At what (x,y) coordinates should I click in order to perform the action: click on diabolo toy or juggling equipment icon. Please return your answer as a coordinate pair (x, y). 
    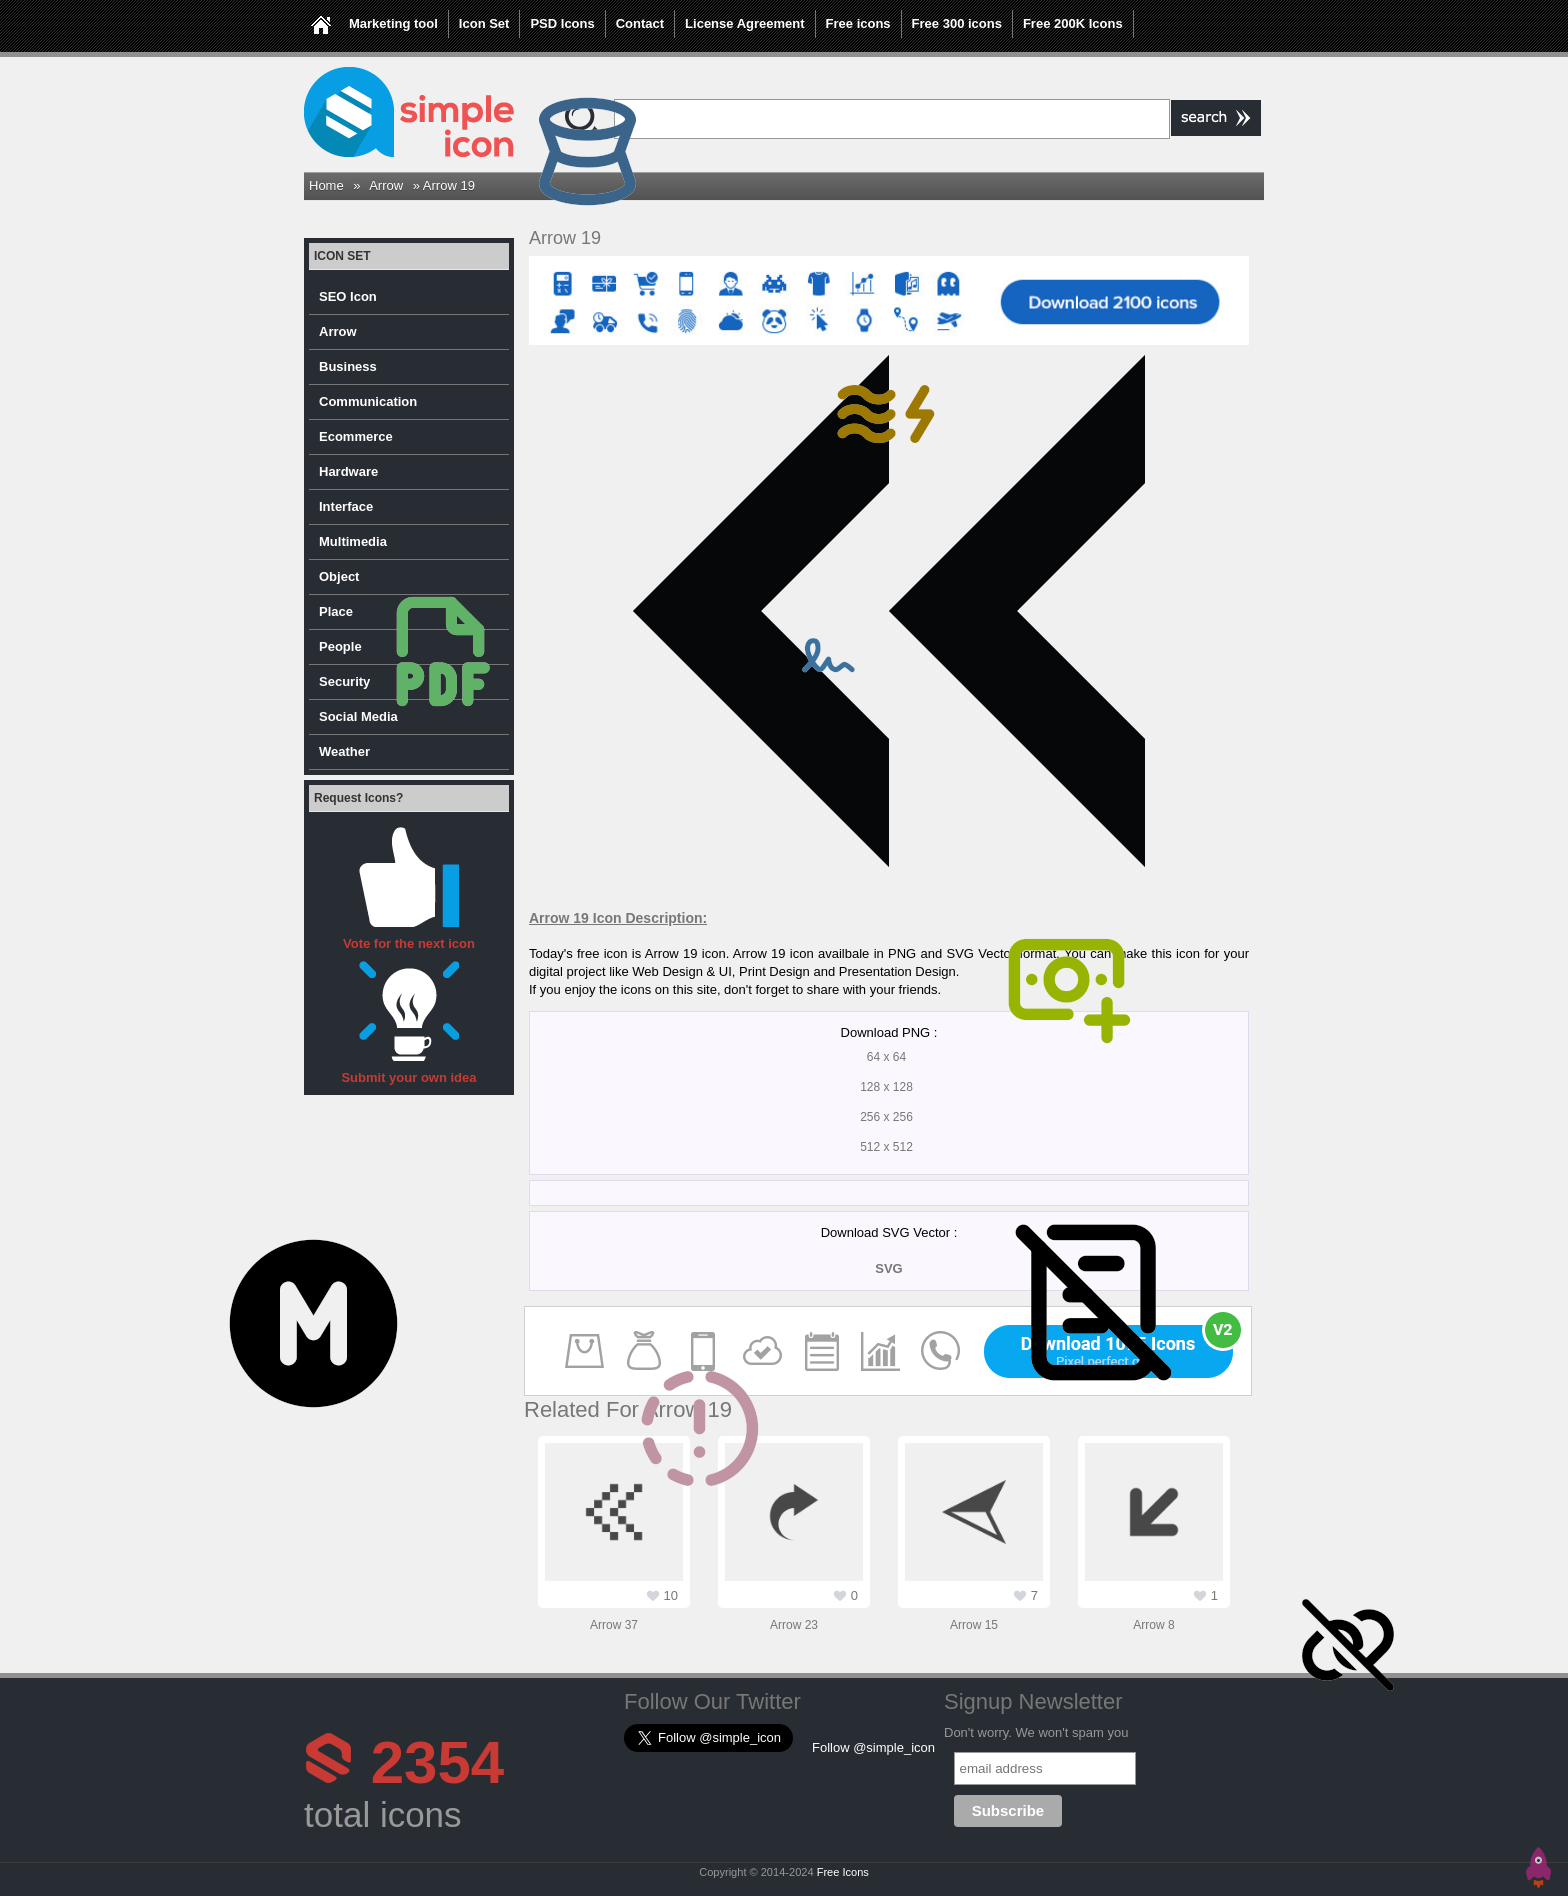
    Looking at the image, I should click on (587, 151).